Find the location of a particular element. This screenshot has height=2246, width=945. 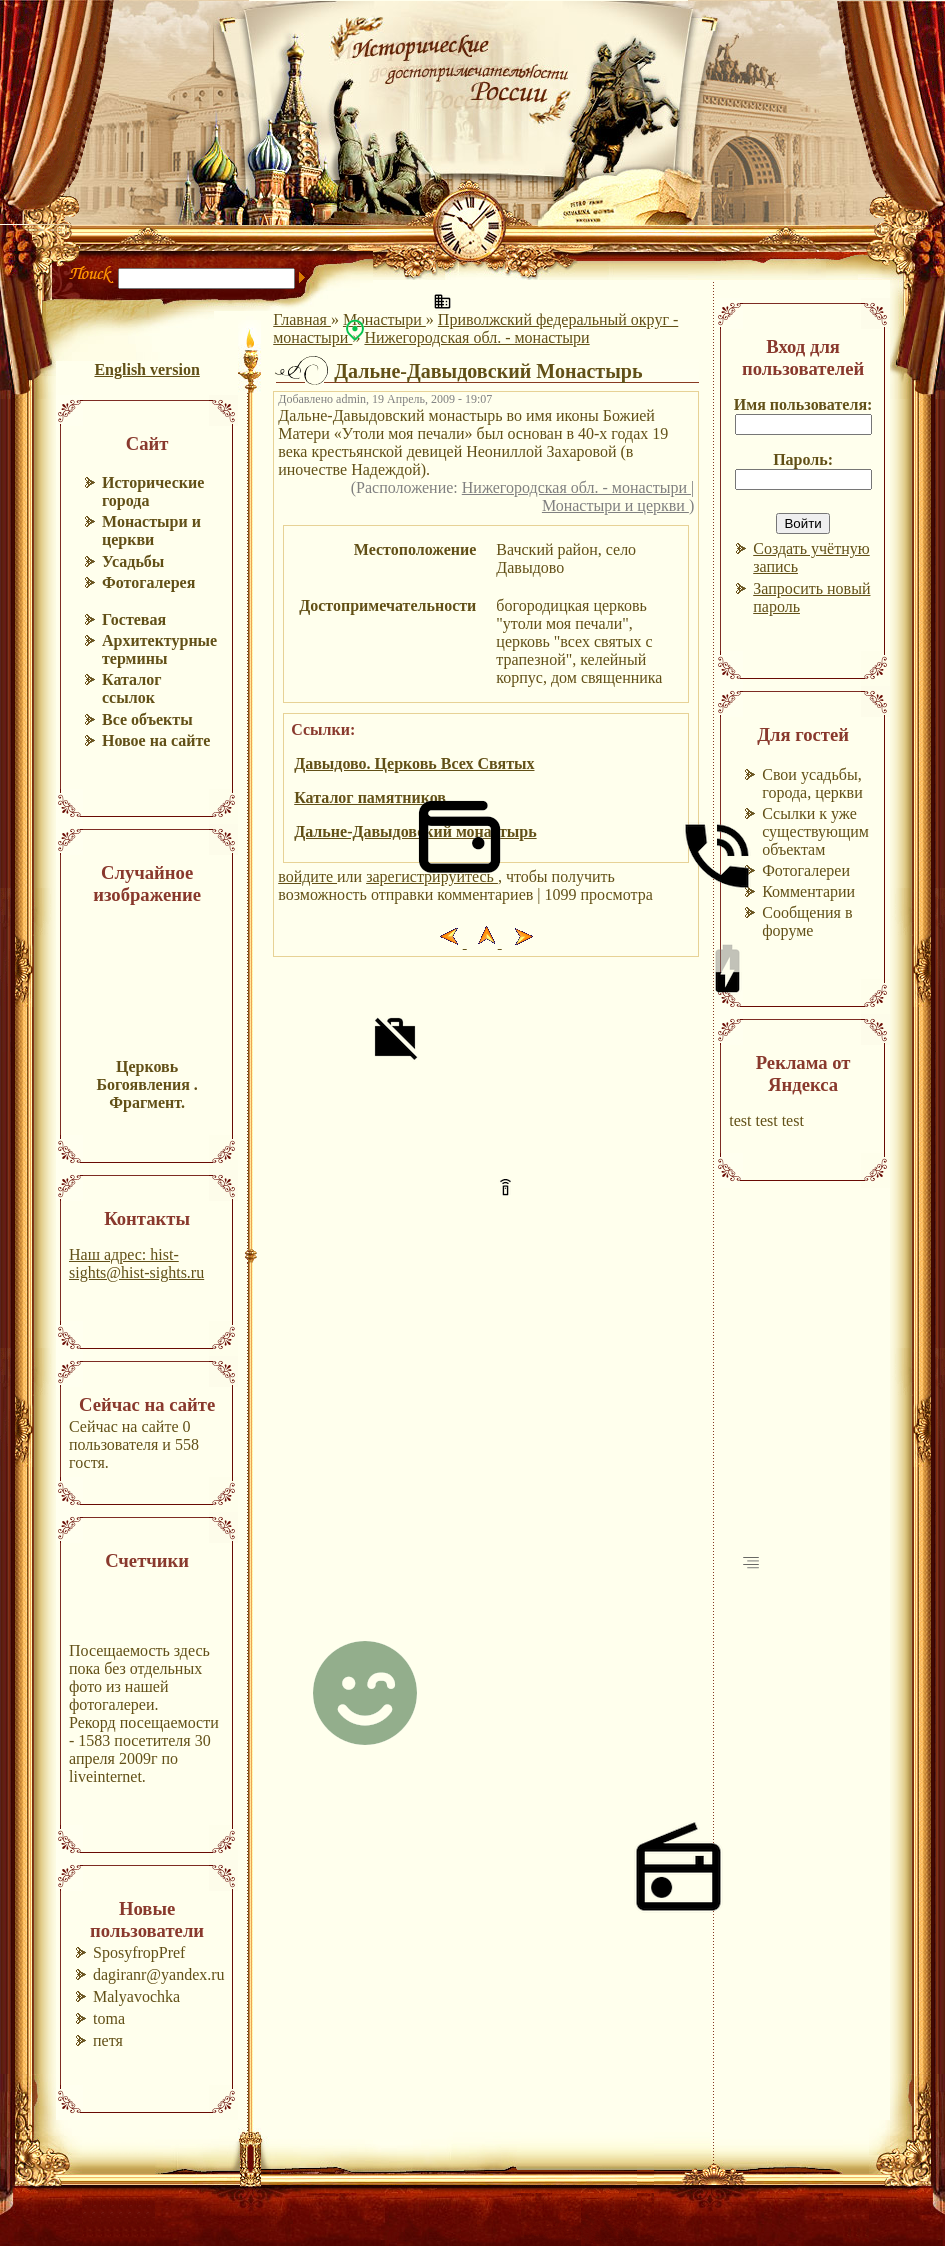

access your wallet or payment methods is located at coordinates (458, 840).